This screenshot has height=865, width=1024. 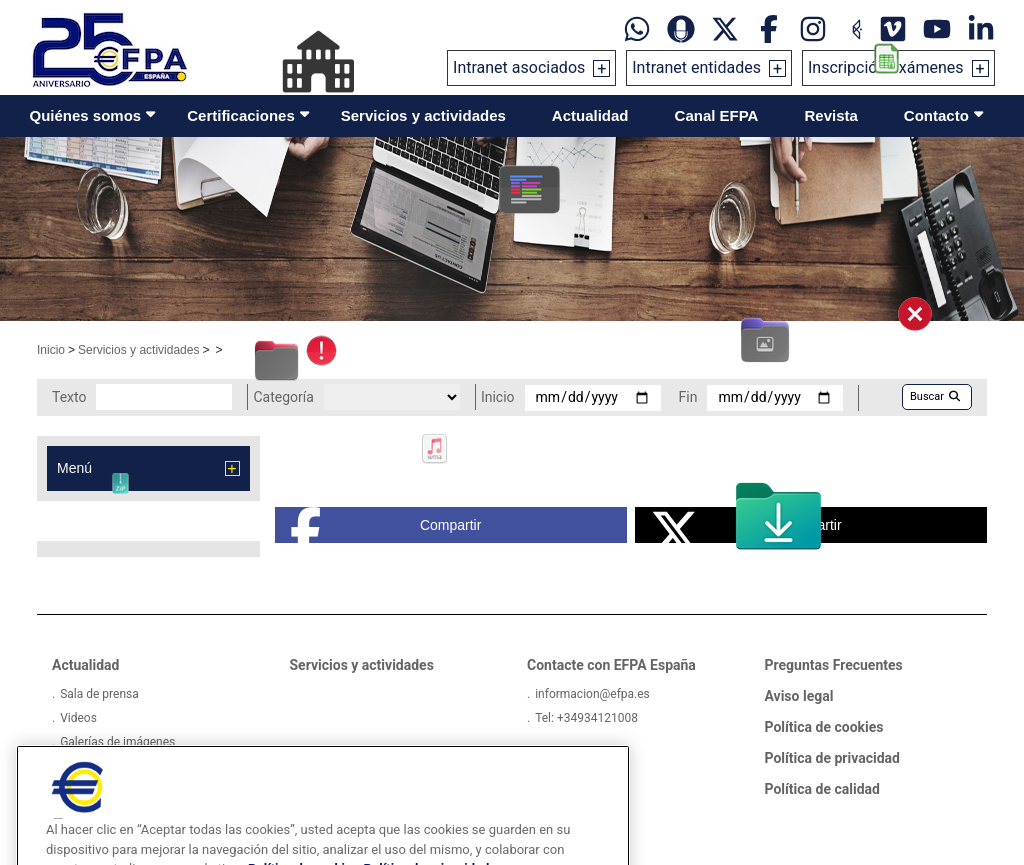 I want to click on libreoffice calc spreadsheet template file, so click(x=886, y=58).